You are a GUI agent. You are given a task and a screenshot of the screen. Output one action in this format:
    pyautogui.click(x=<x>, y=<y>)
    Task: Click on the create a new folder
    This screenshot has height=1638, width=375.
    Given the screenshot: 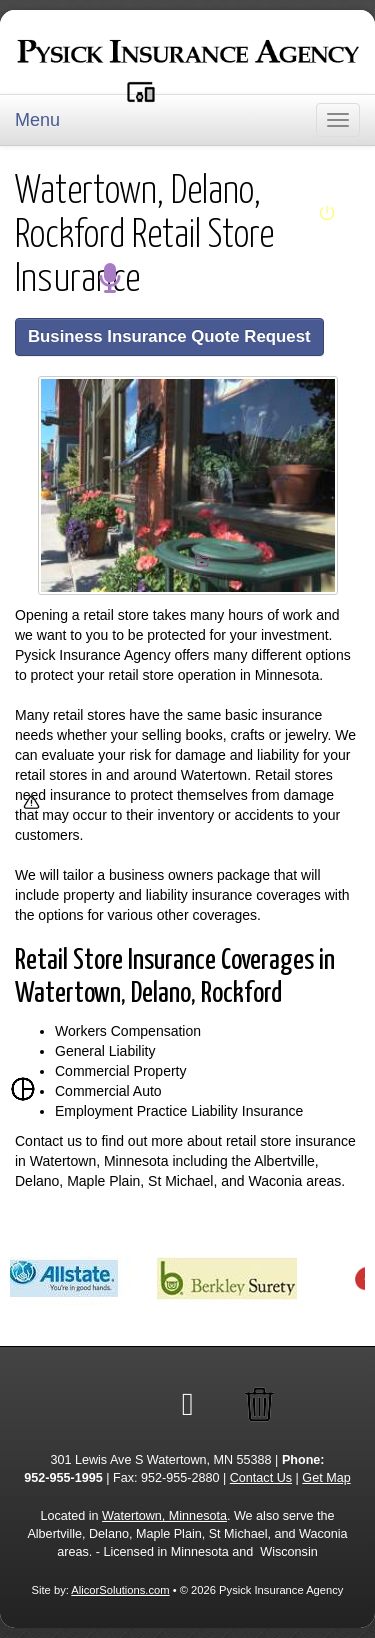 What is the action you would take?
    pyautogui.click(x=202, y=561)
    